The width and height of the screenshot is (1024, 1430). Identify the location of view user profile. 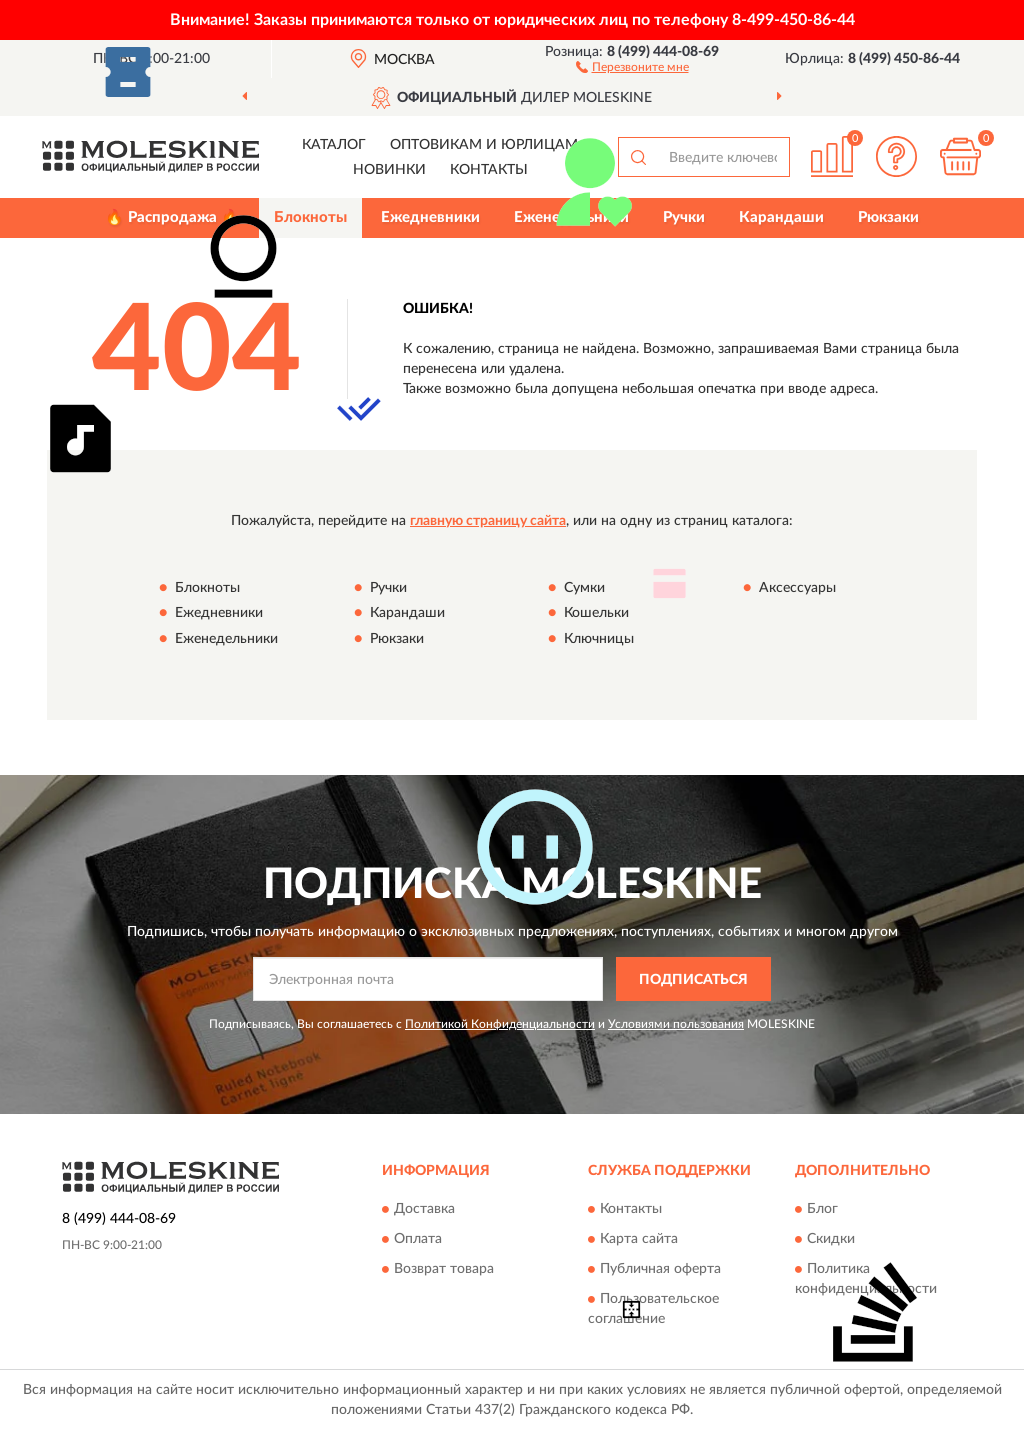
(243, 256).